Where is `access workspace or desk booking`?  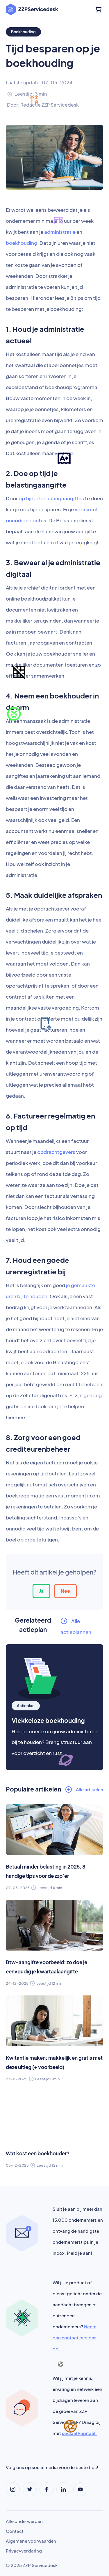
access workspace or desk booking is located at coordinates (58, 220).